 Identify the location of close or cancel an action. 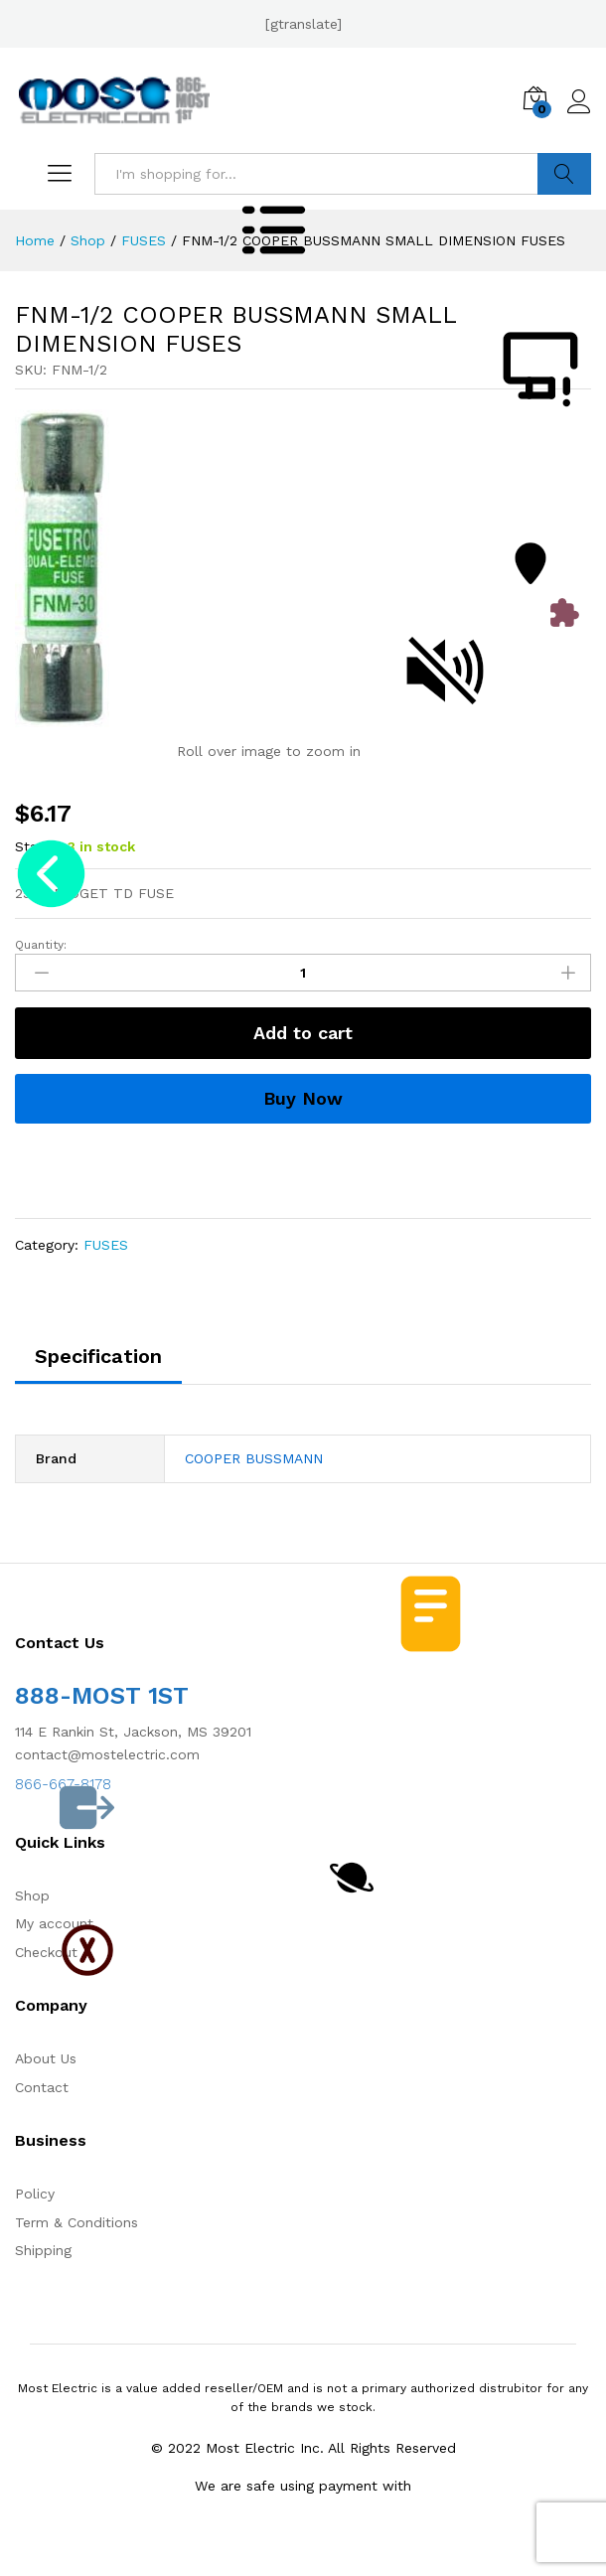
(87, 1950).